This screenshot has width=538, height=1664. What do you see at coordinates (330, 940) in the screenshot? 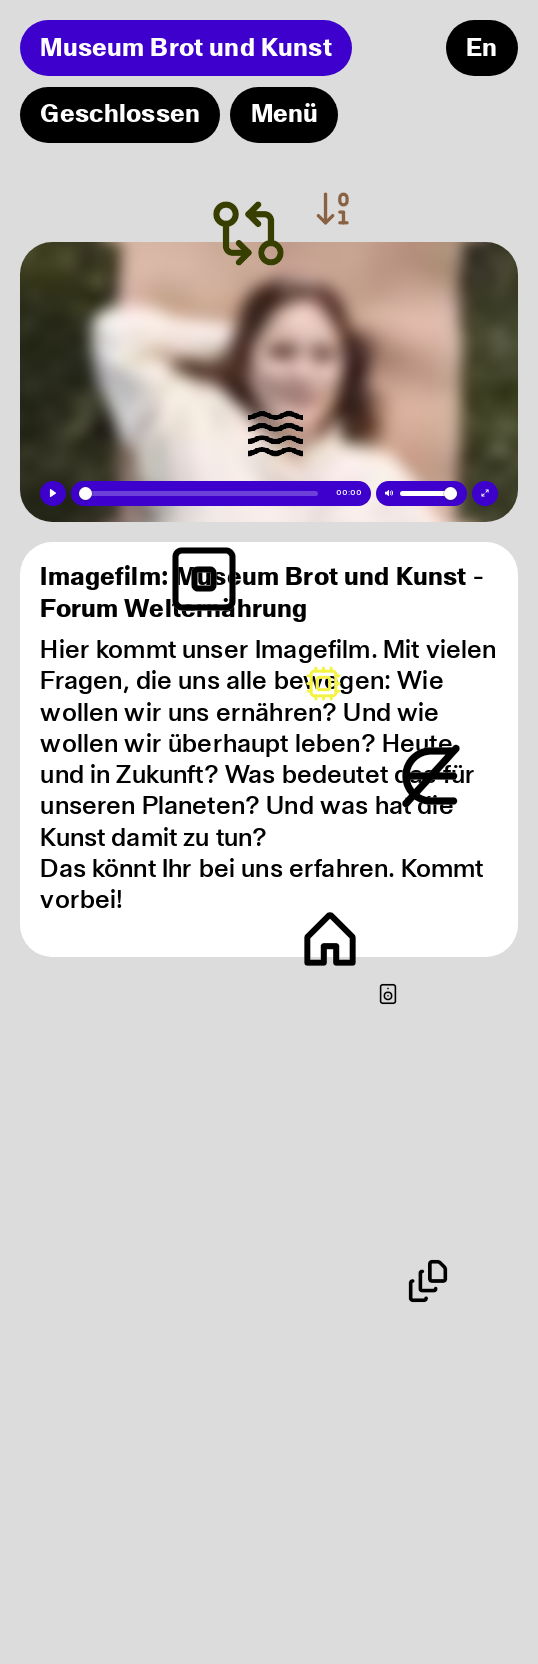
I see `navigate to home screen` at bounding box center [330, 940].